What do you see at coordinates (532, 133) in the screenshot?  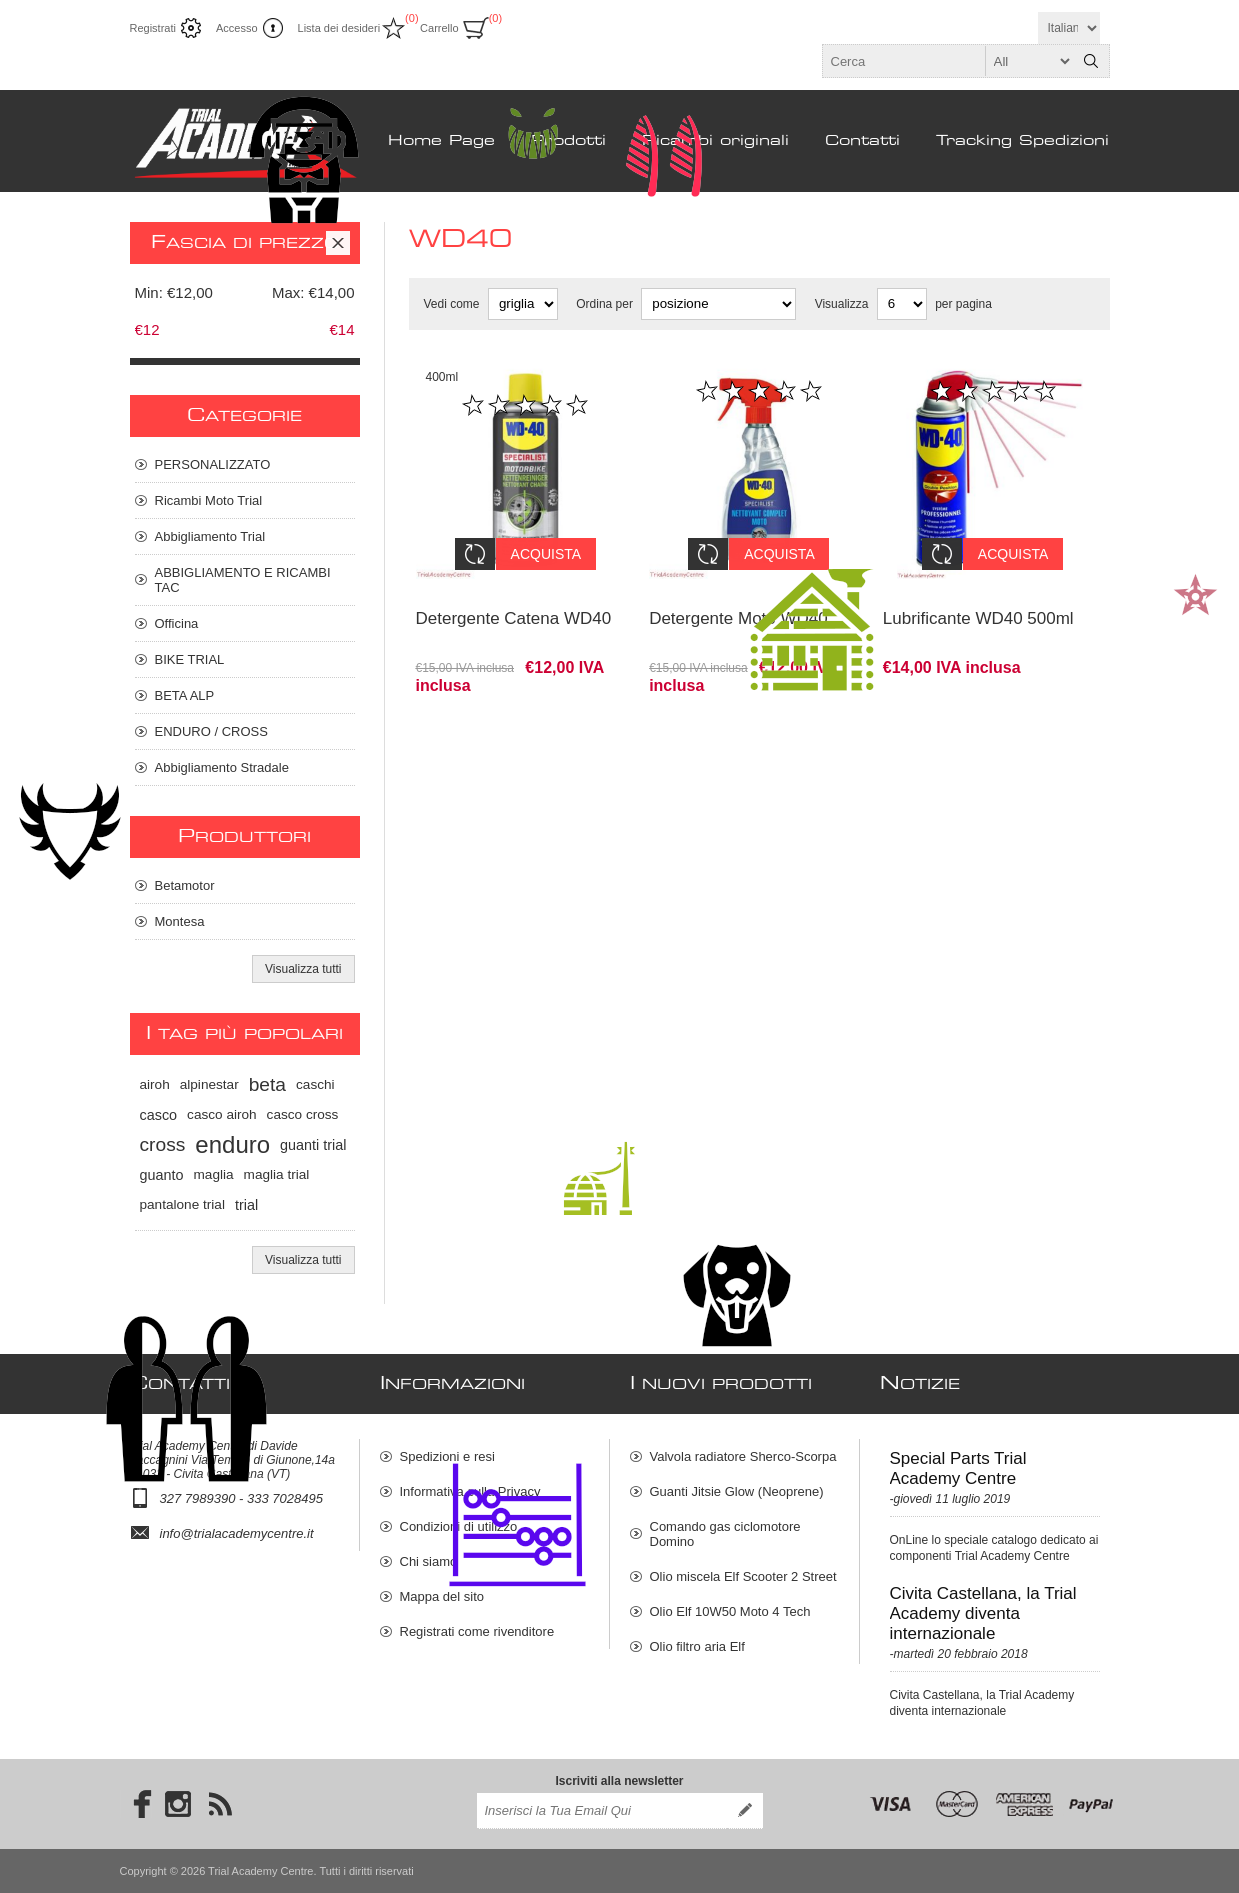 I see `indicates a villain or enemy character` at bounding box center [532, 133].